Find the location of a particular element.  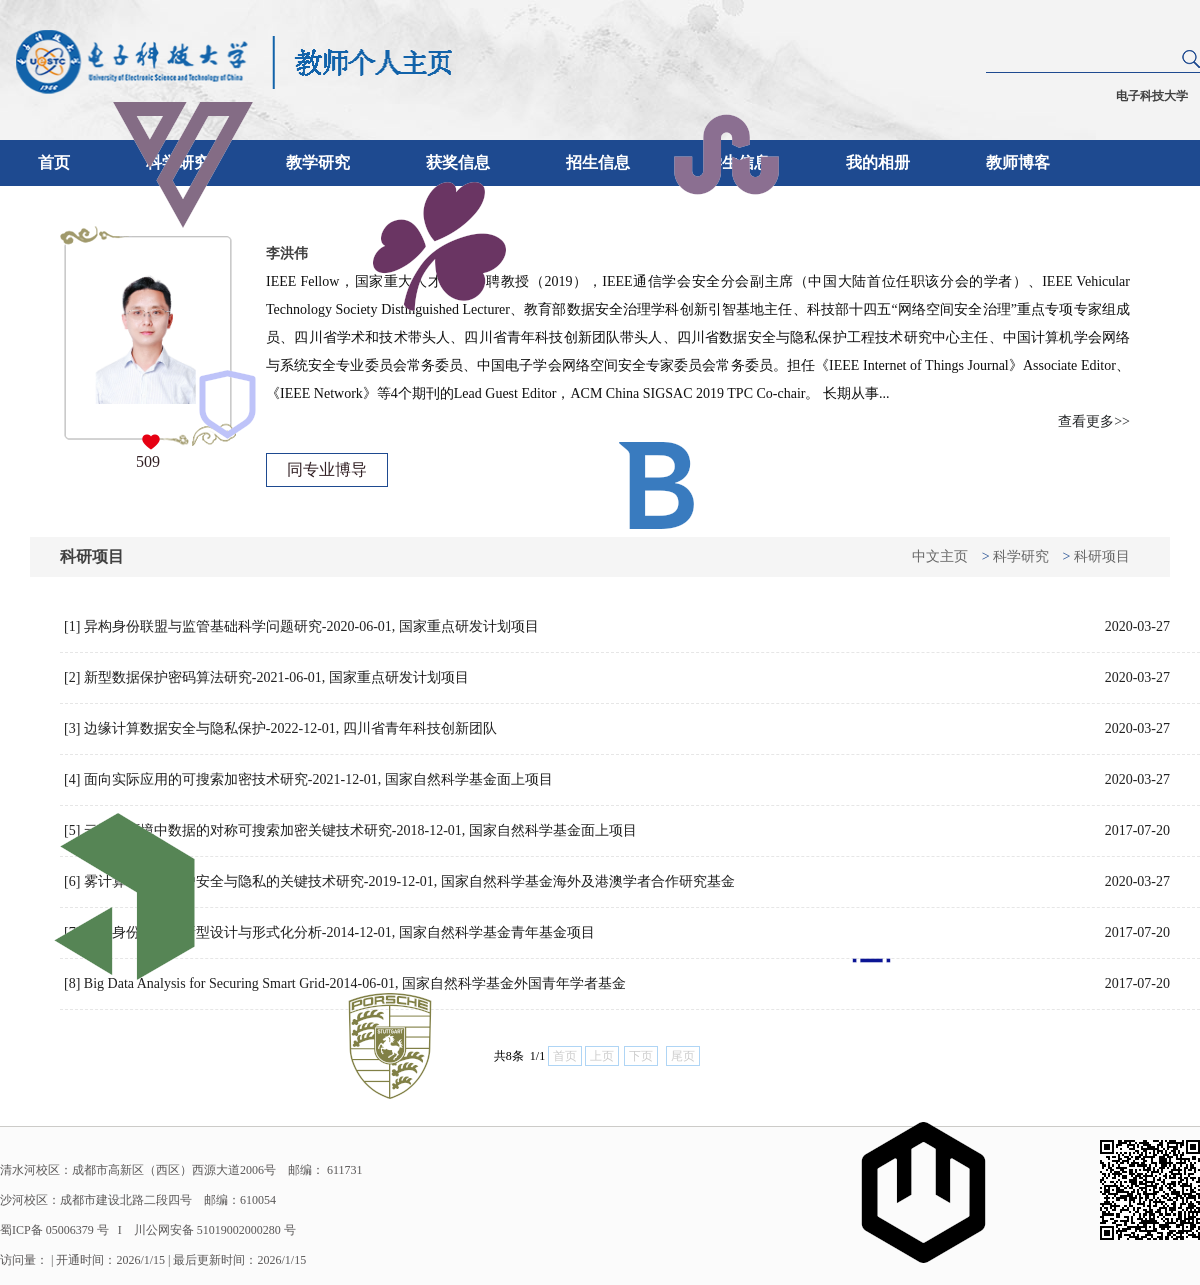

insert a horizontal divider line is located at coordinates (871, 960).